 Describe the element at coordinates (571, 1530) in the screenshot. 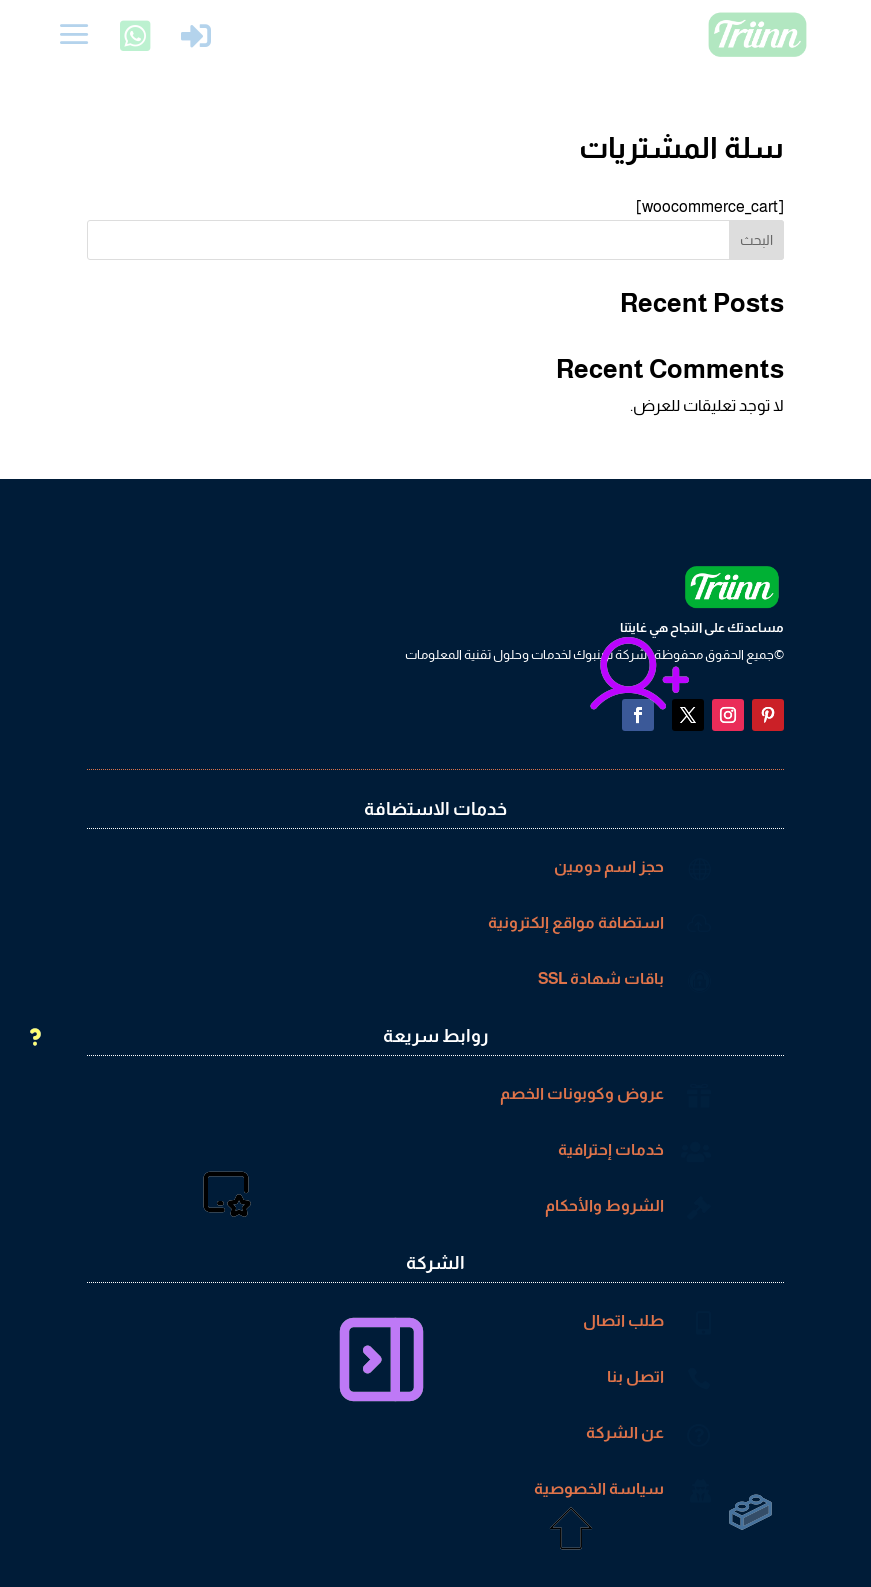

I see `upvote or like content` at that location.